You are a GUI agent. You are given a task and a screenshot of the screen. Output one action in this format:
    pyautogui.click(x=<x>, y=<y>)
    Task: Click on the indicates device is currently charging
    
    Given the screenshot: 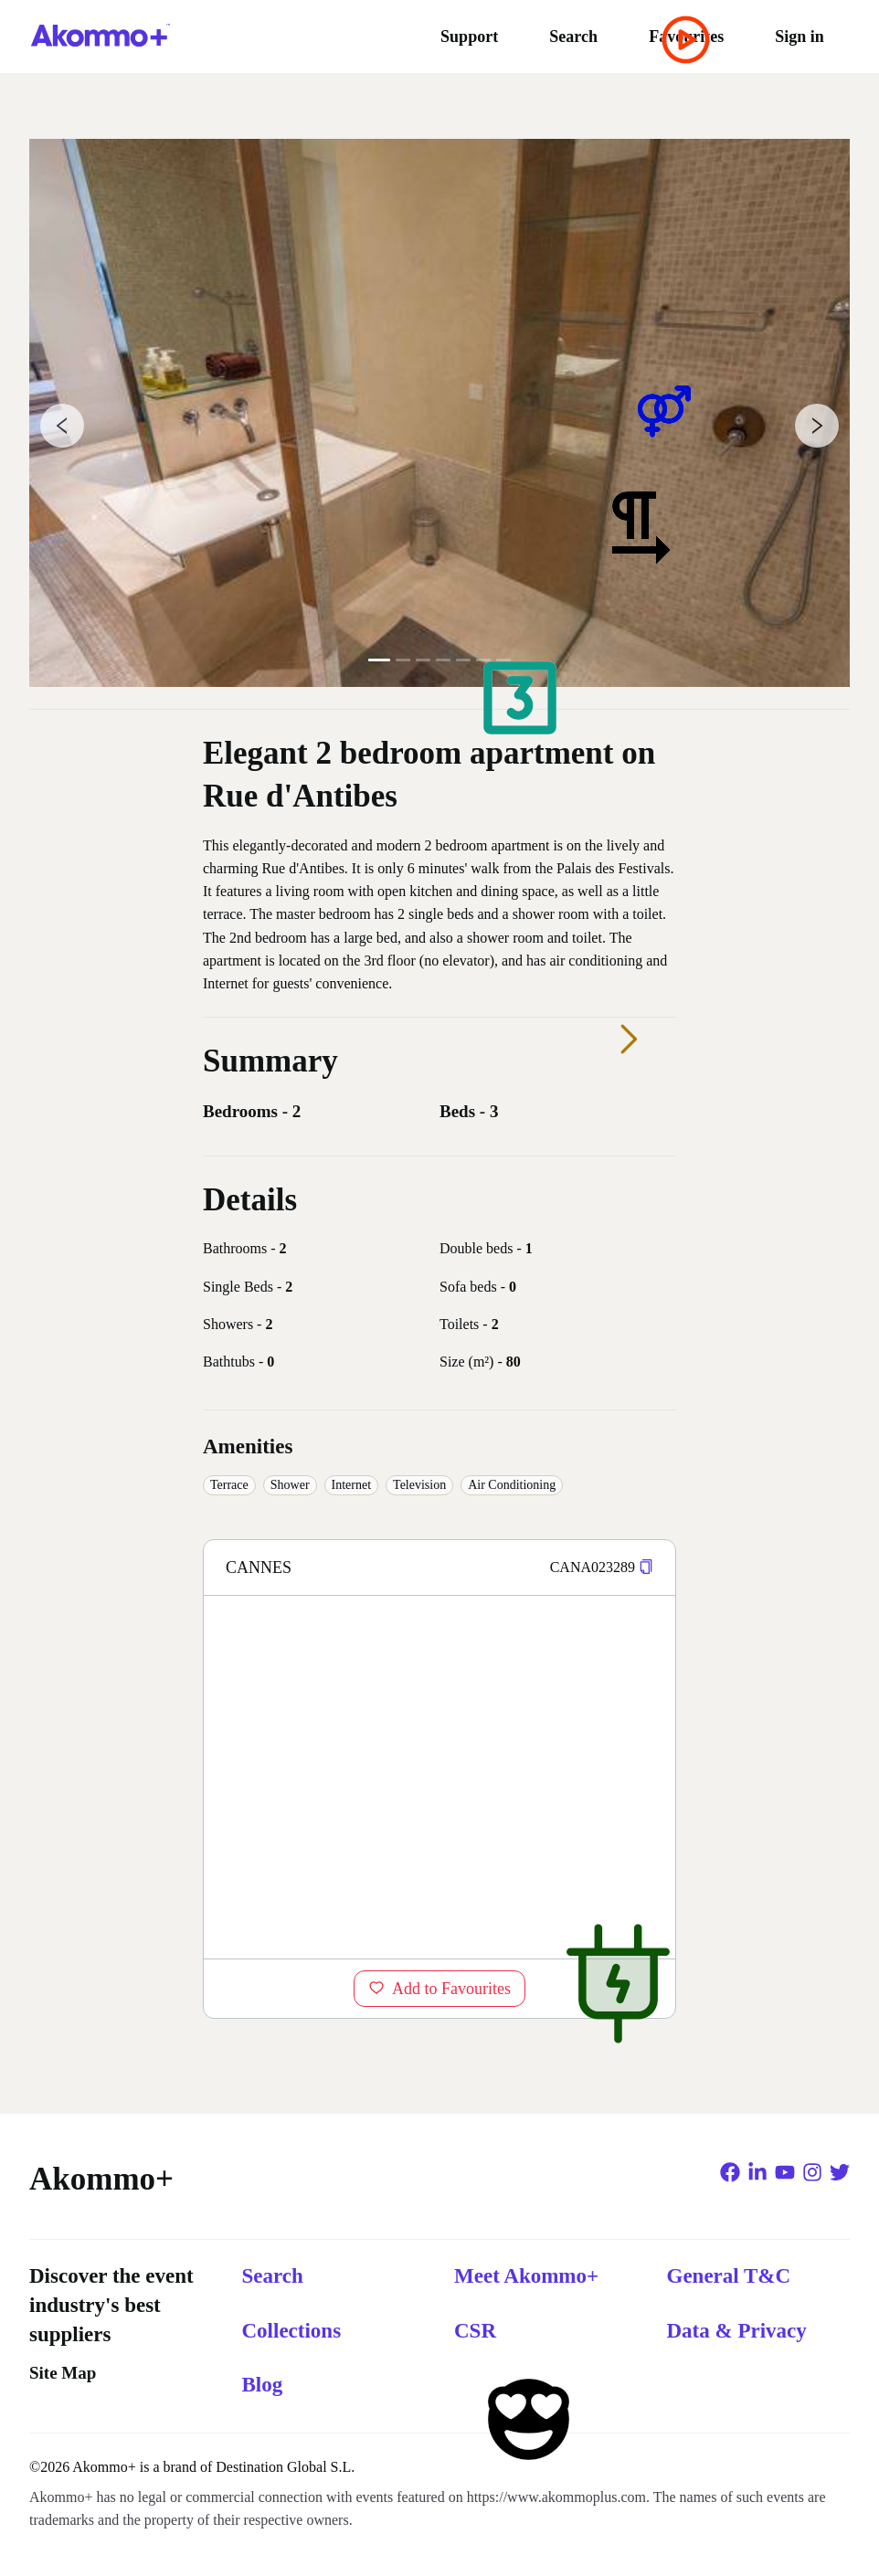 What is the action you would take?
    pyautogui.click(x=618, y=1983)
    